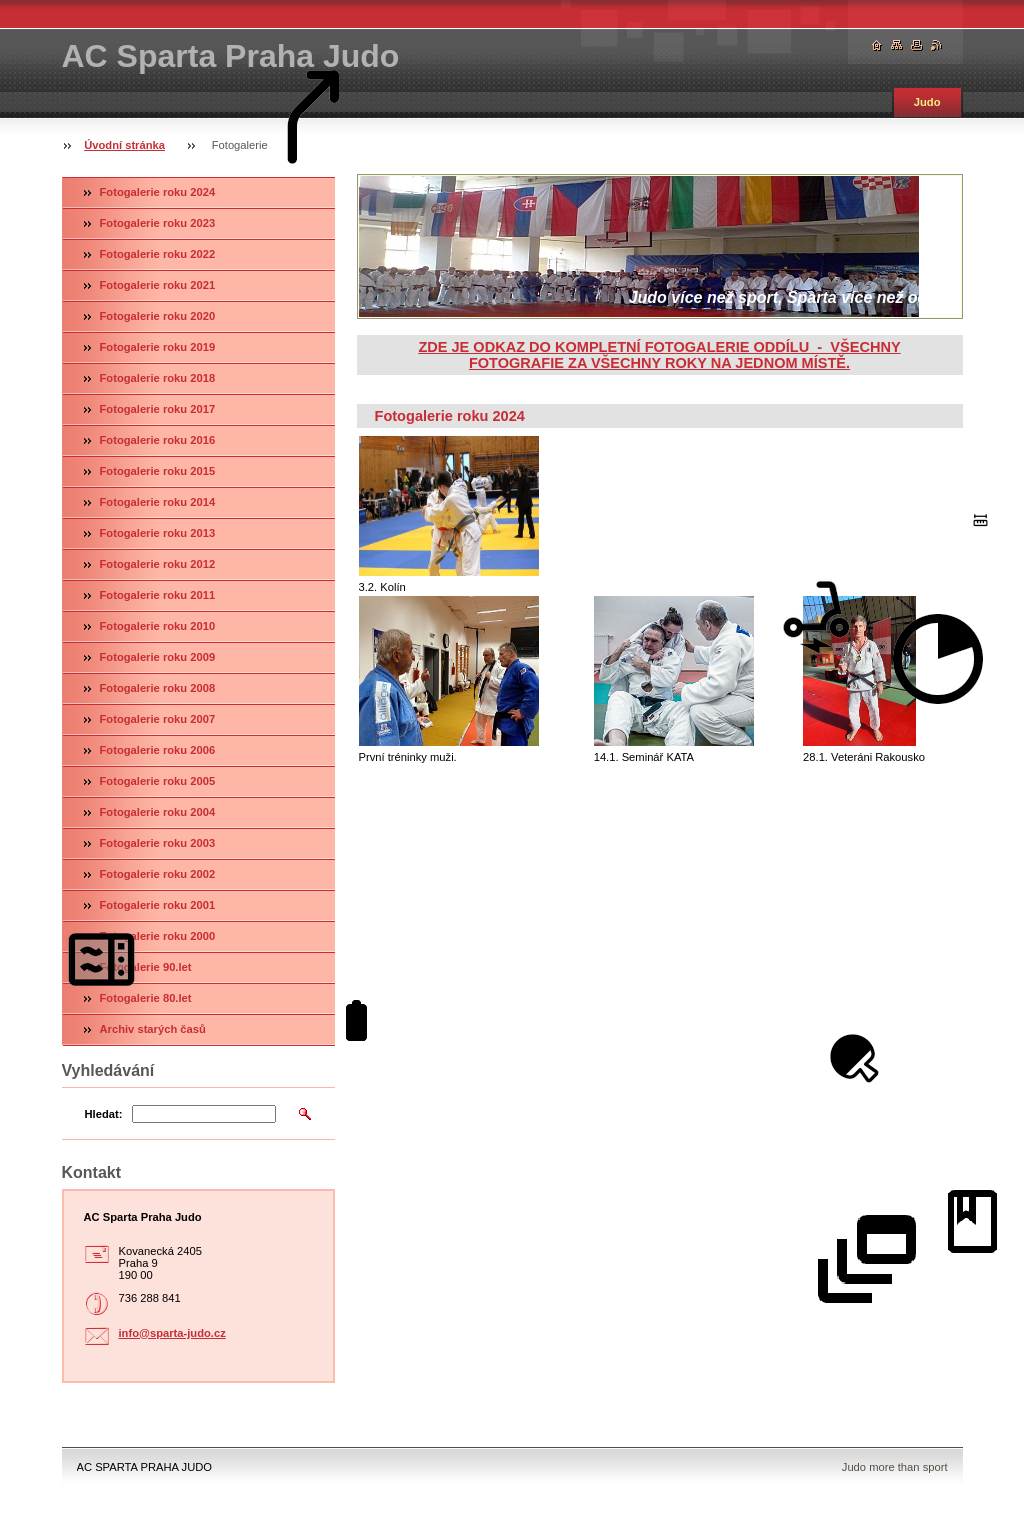  Describe the element at coordinates (972, 1221) in the screenshot. I see `open your library or reading list` at that location.